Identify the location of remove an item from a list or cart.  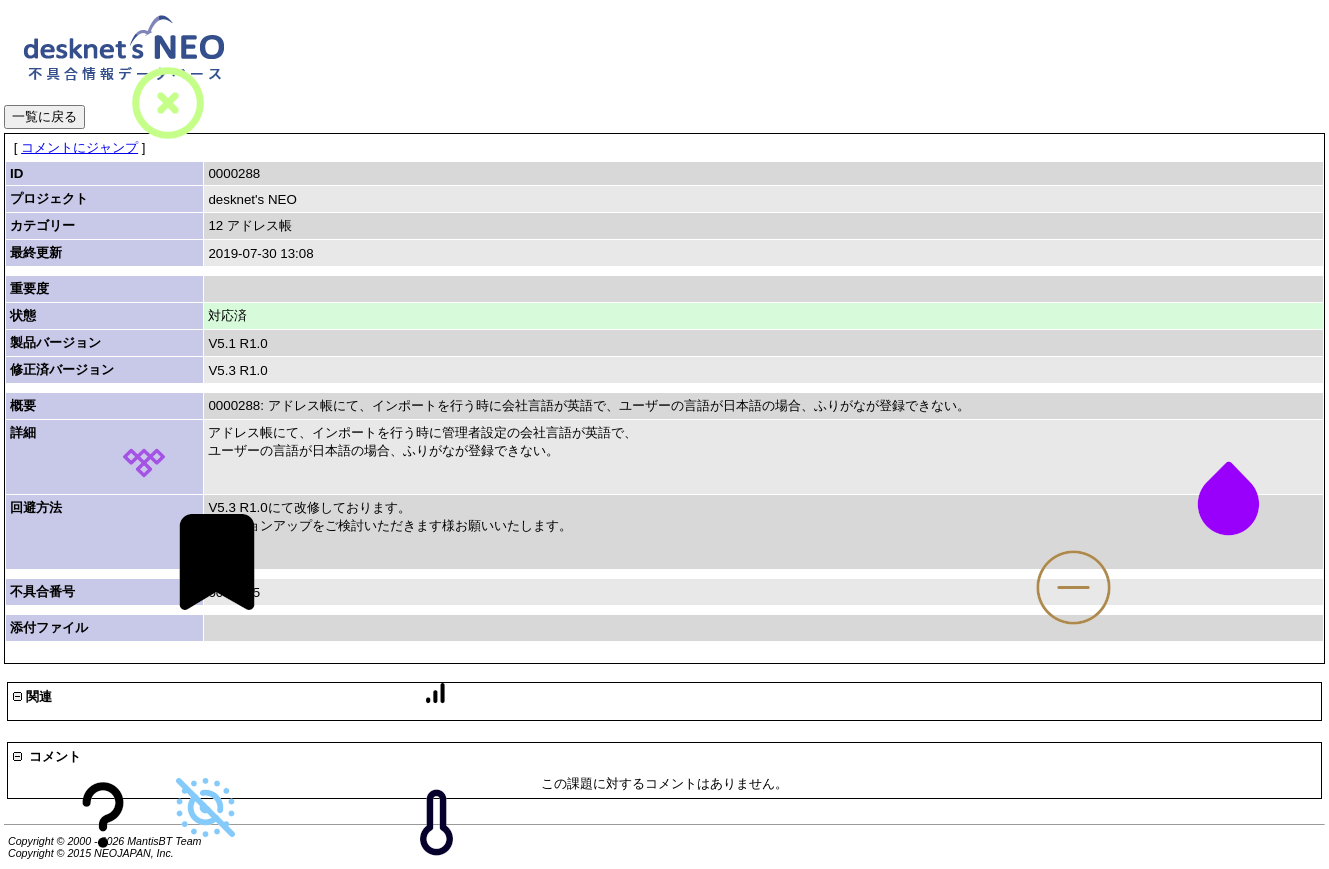
(1073, 587).